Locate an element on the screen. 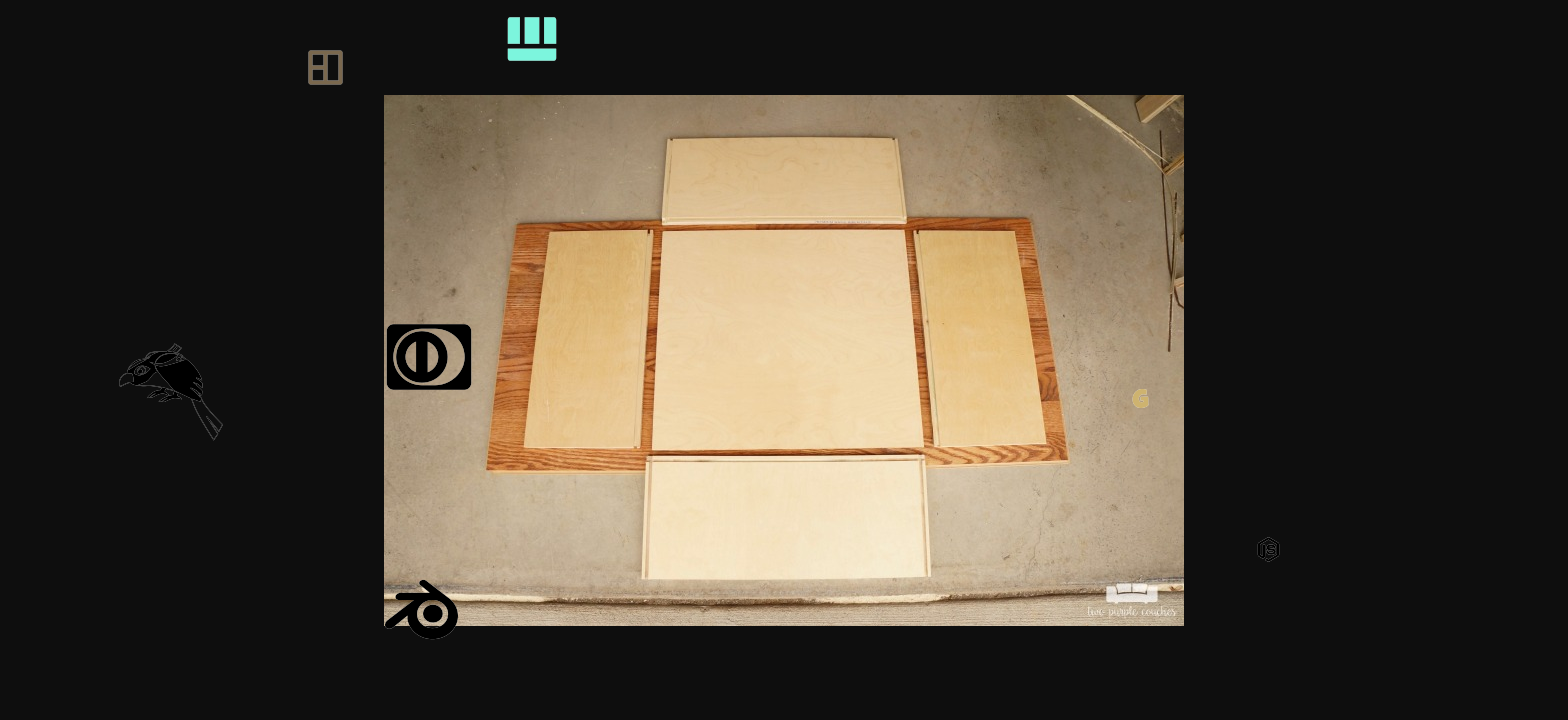 The height and width of the screenshot is (720, 1568). pay with Diners Club credit card is located at coordinates (429, 357).